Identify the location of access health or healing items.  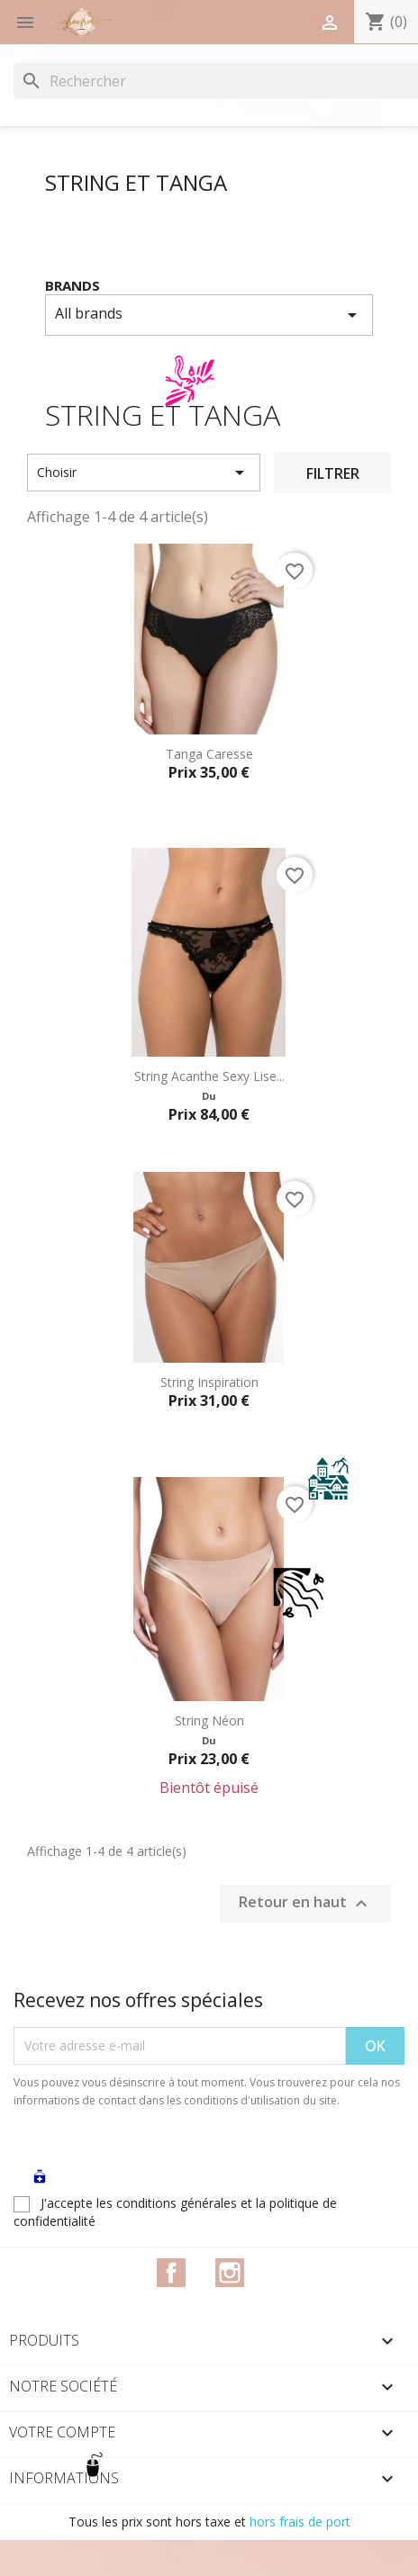
(40, 2176).